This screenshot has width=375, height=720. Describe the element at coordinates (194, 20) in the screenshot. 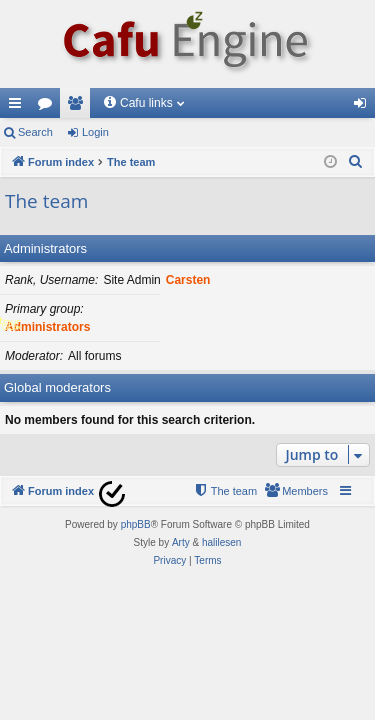

I see `indicates rest or sleep mode` at that location.